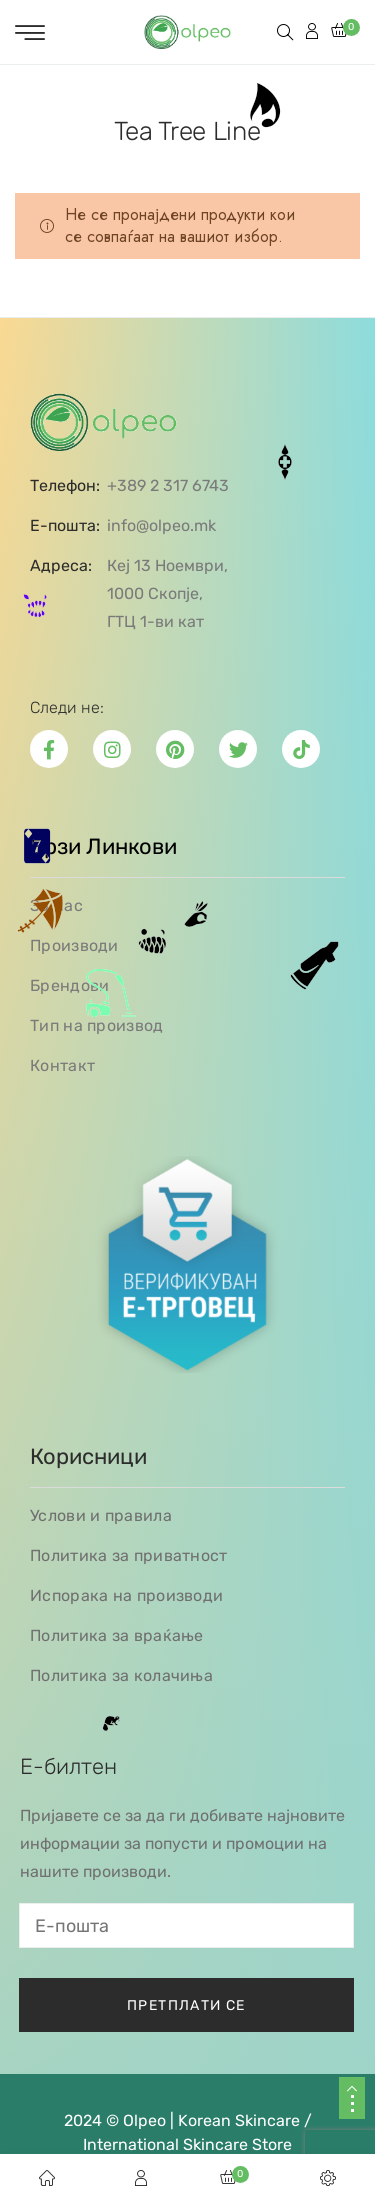  What do you see at coordinates (111, 993) in the screenshot?
I see `access cleaning or vacuum robot controls` at bounding box center [111, 993].